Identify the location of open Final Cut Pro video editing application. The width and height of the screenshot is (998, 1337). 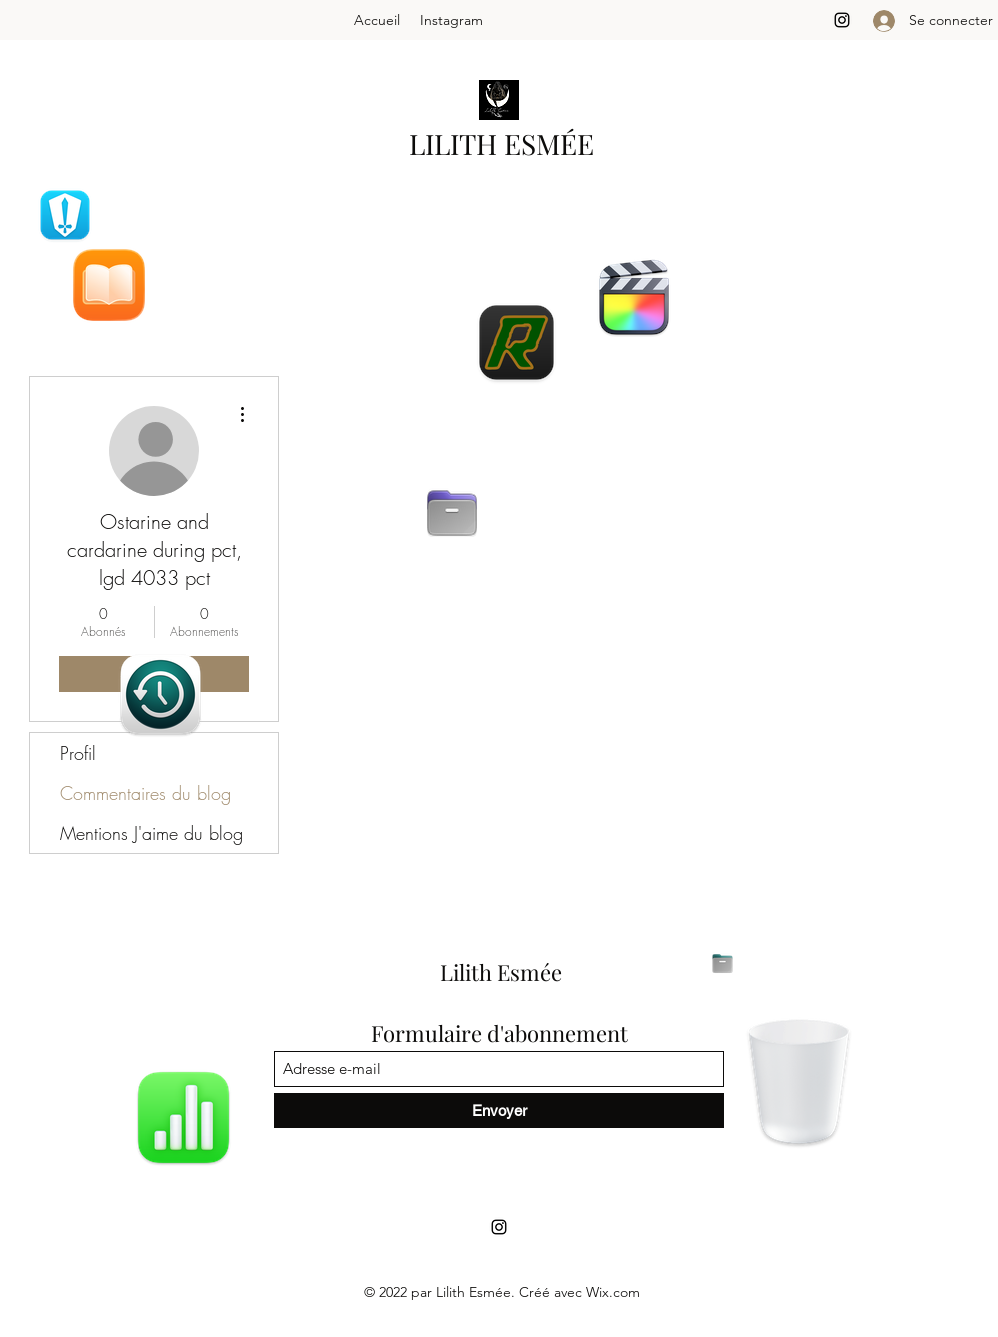
(634, 300).